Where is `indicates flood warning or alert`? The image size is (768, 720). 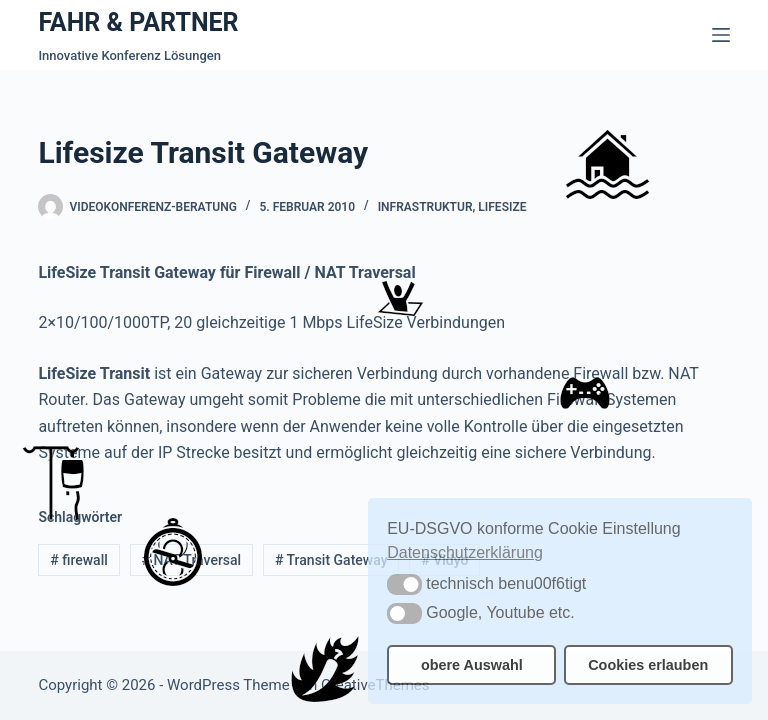 indicates flood warning or alert is located at coordinates (607, 162).